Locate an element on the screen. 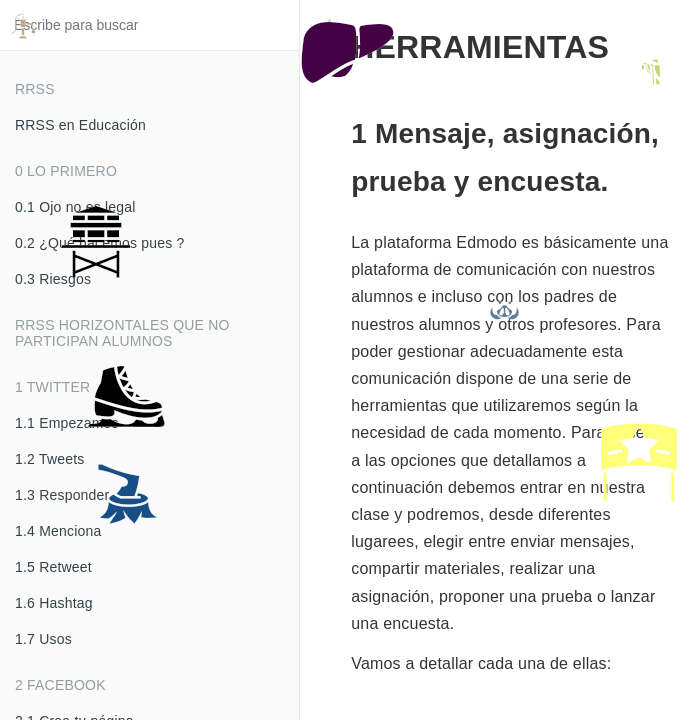  manual water pump tool or equipment is located at coordinates (23, 26).